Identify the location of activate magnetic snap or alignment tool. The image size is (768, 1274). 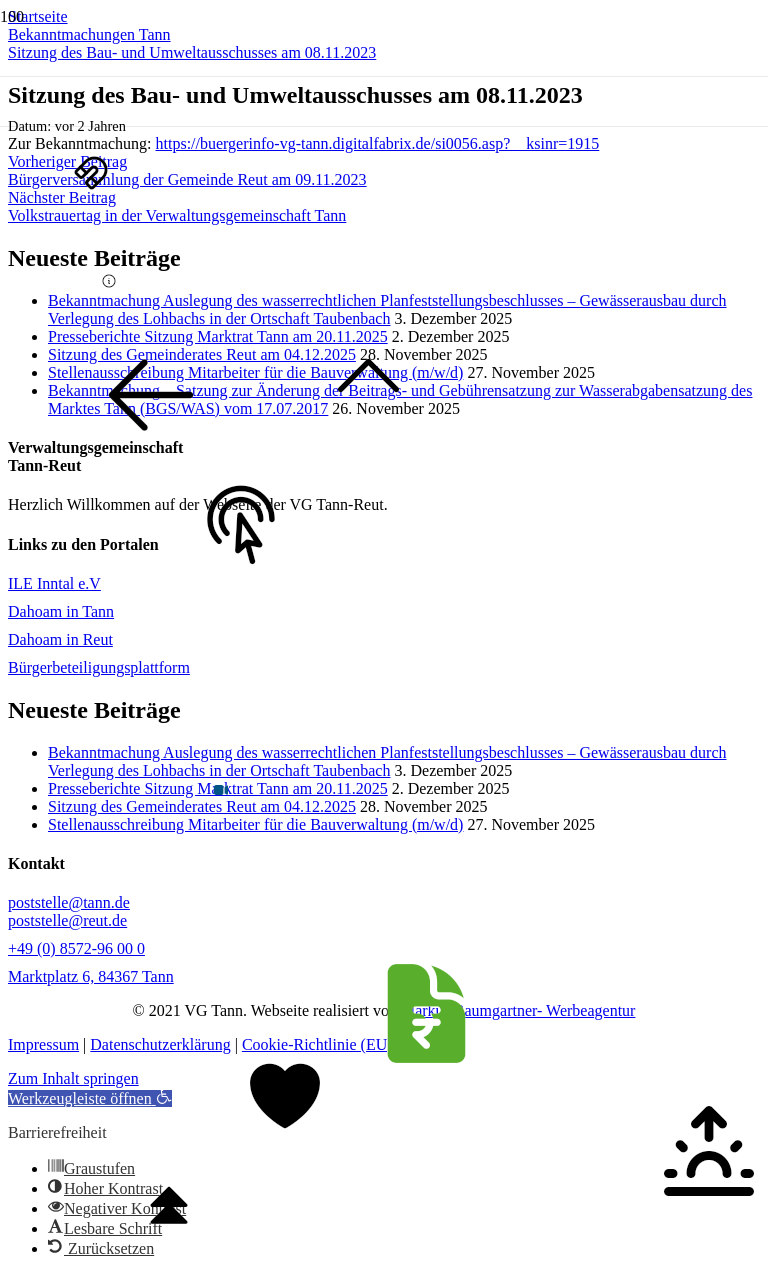
(91, 173).